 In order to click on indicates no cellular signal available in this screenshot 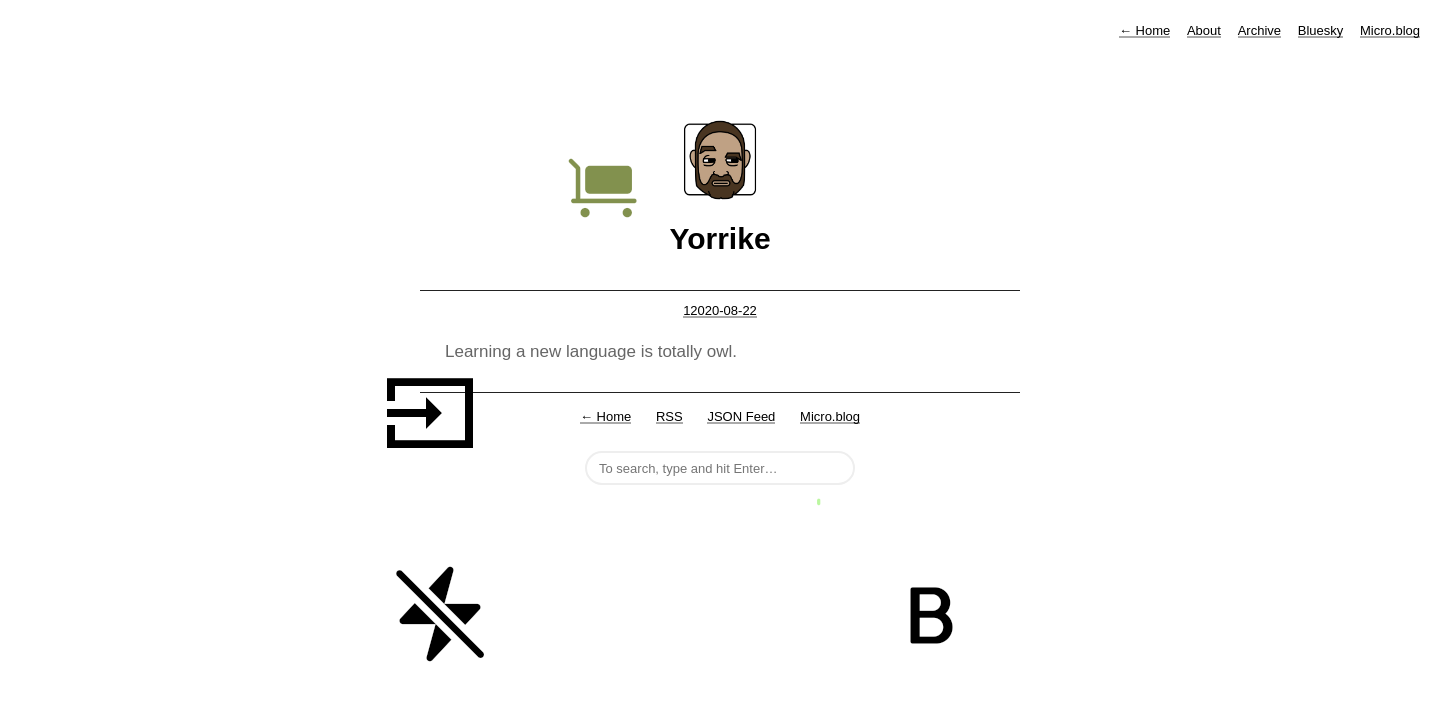, I will do `click(855, 473)`.